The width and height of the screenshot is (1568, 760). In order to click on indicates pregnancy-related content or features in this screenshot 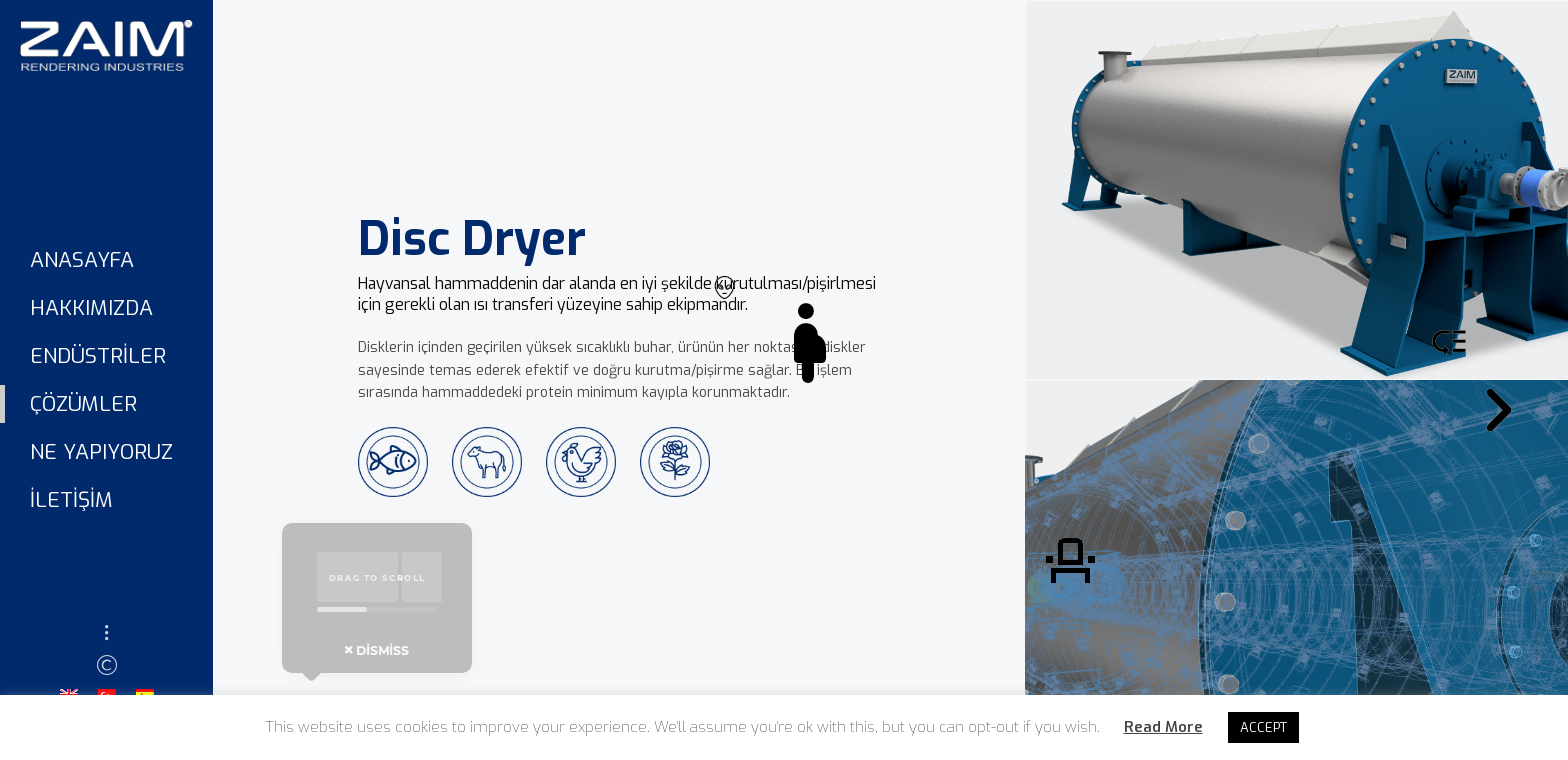, I will do `click(810, 343)`.